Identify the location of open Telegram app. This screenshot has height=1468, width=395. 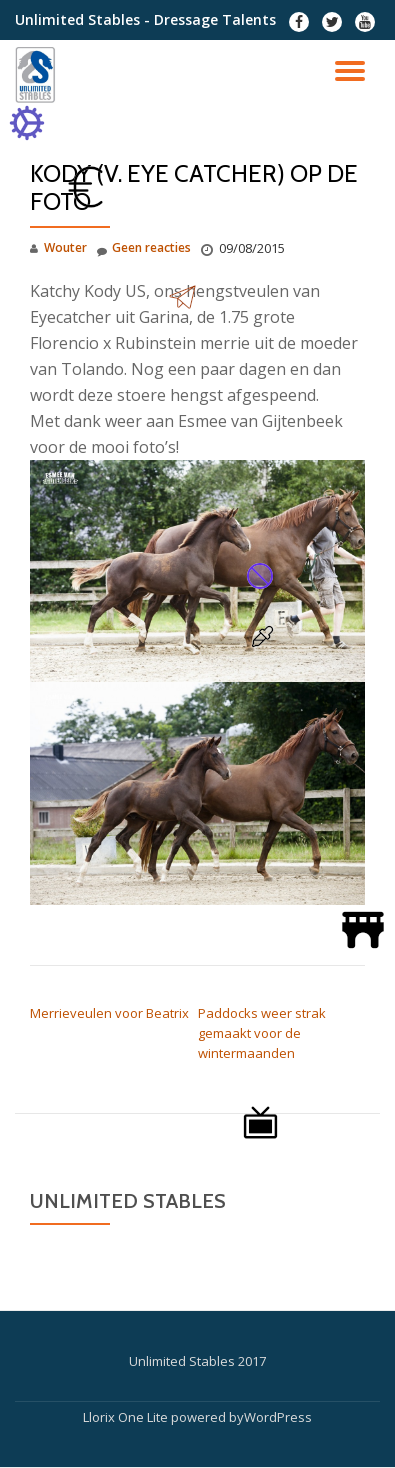
(183, 297).